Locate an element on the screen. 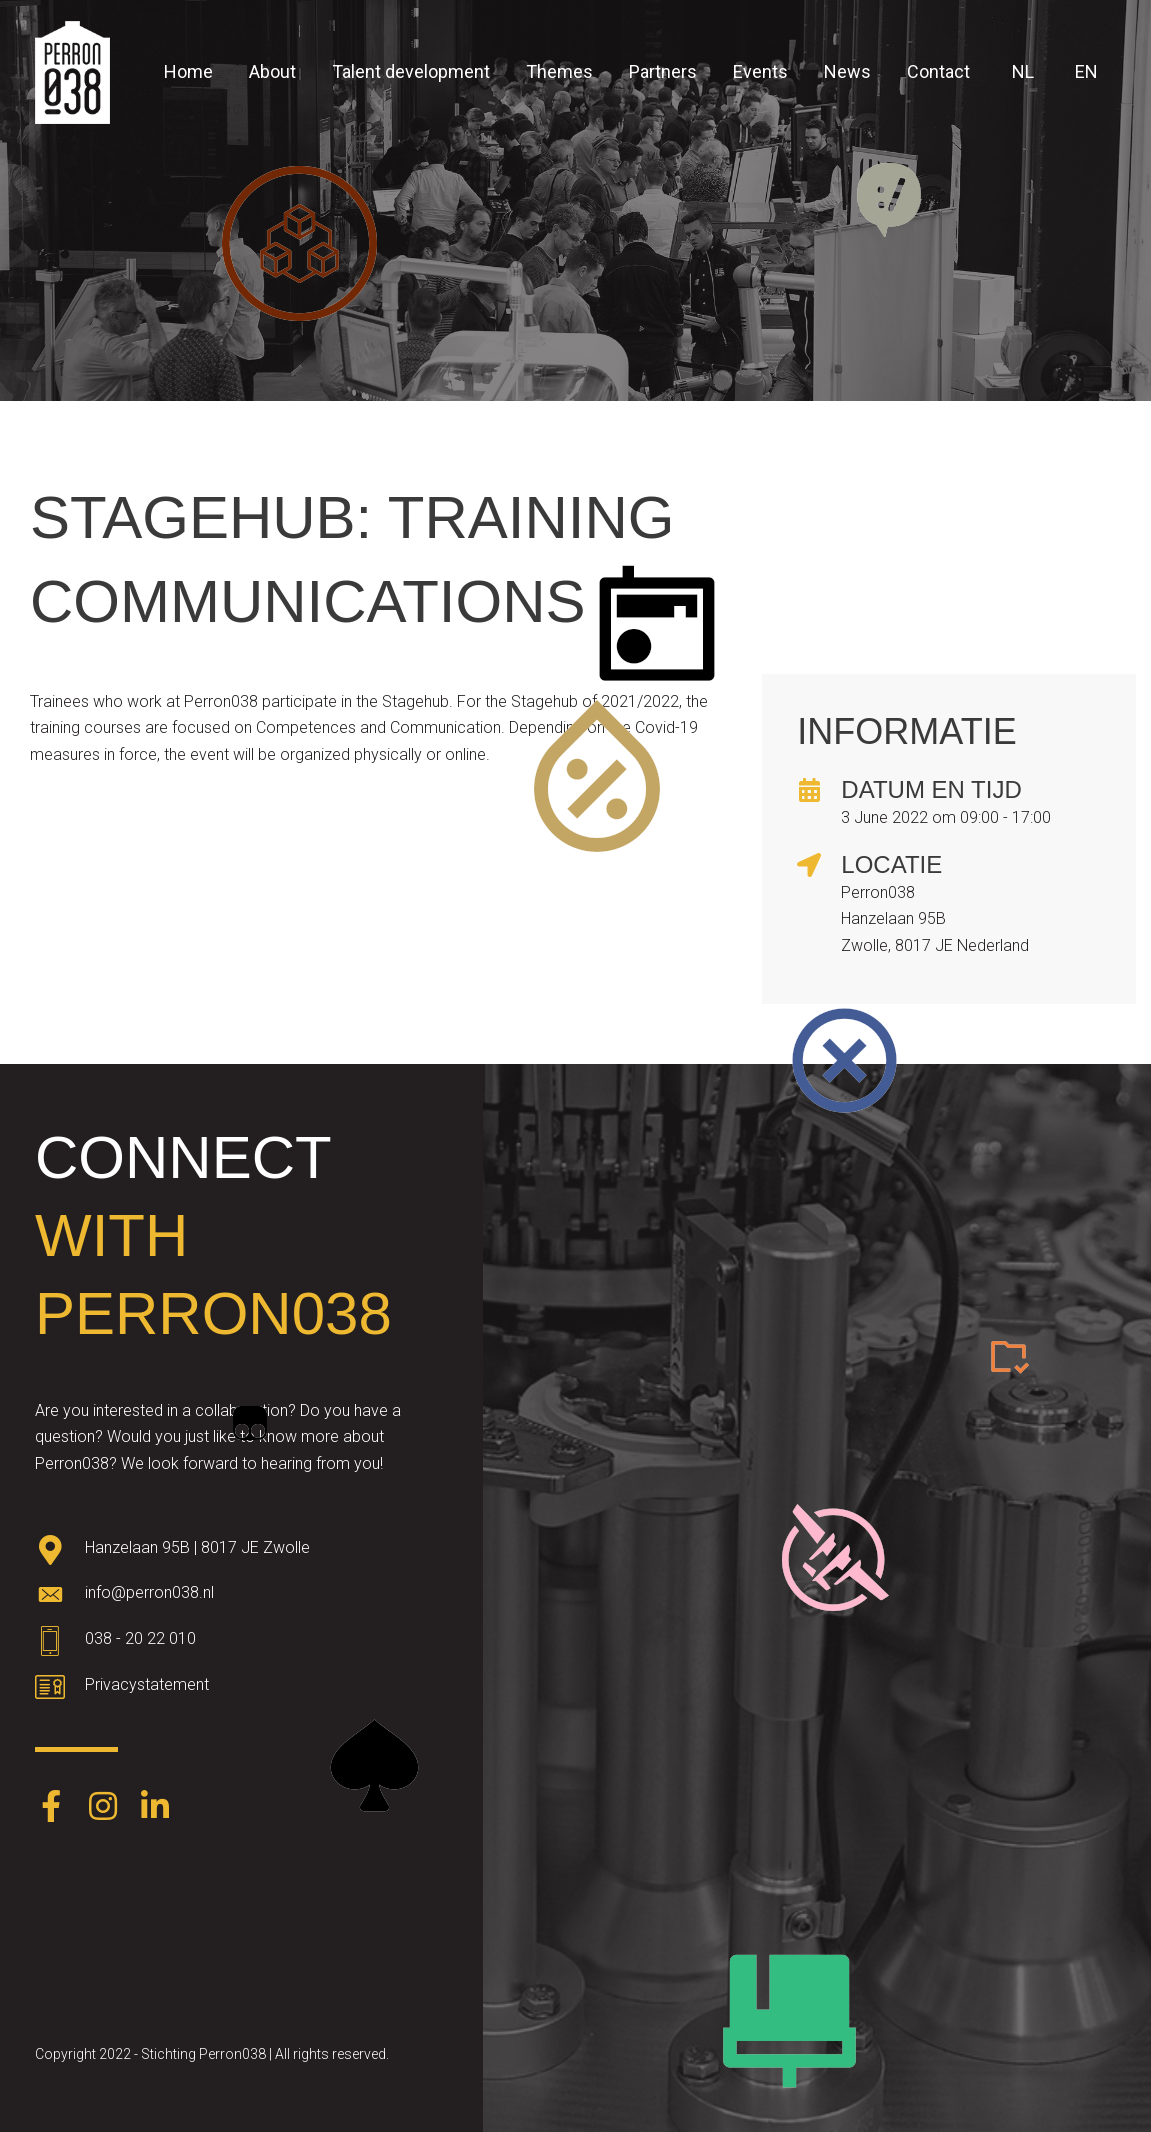  open Tampermonkey browser extension is located at coordinates (250, 1423).